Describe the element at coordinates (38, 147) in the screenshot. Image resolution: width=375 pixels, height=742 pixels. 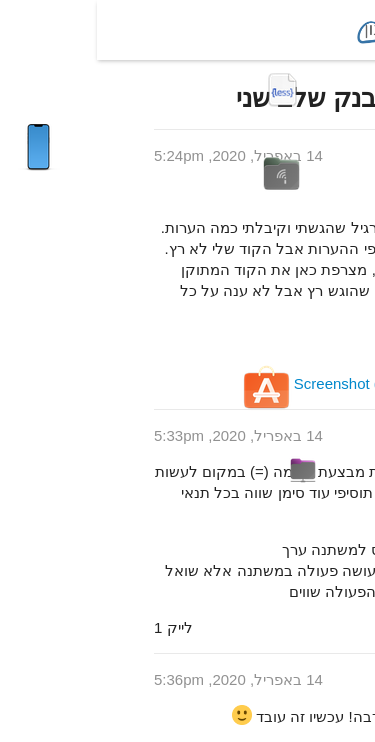
I see `iPhone 13 Pro device icon` at that location.